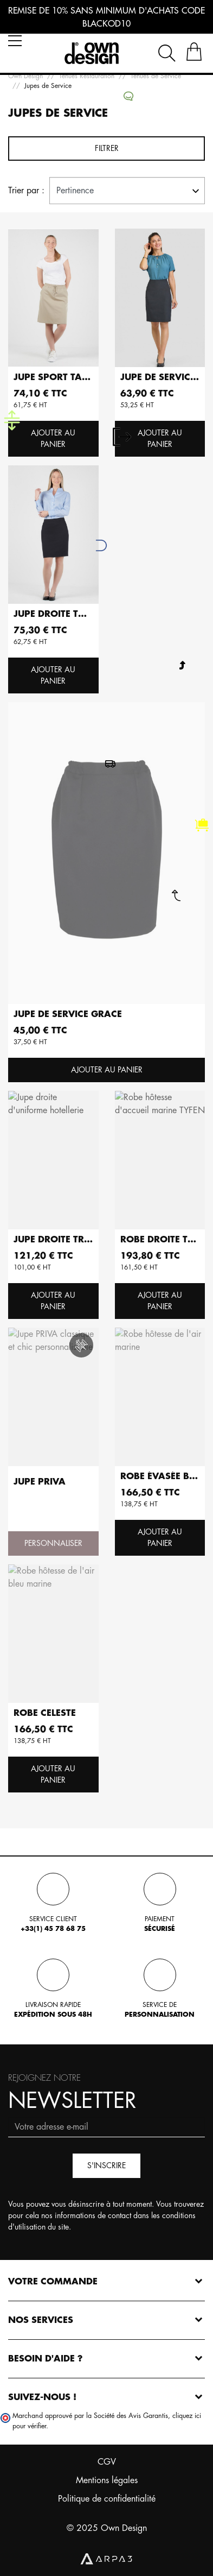  I want to click on go back and up in navigation, so click(176, 895).